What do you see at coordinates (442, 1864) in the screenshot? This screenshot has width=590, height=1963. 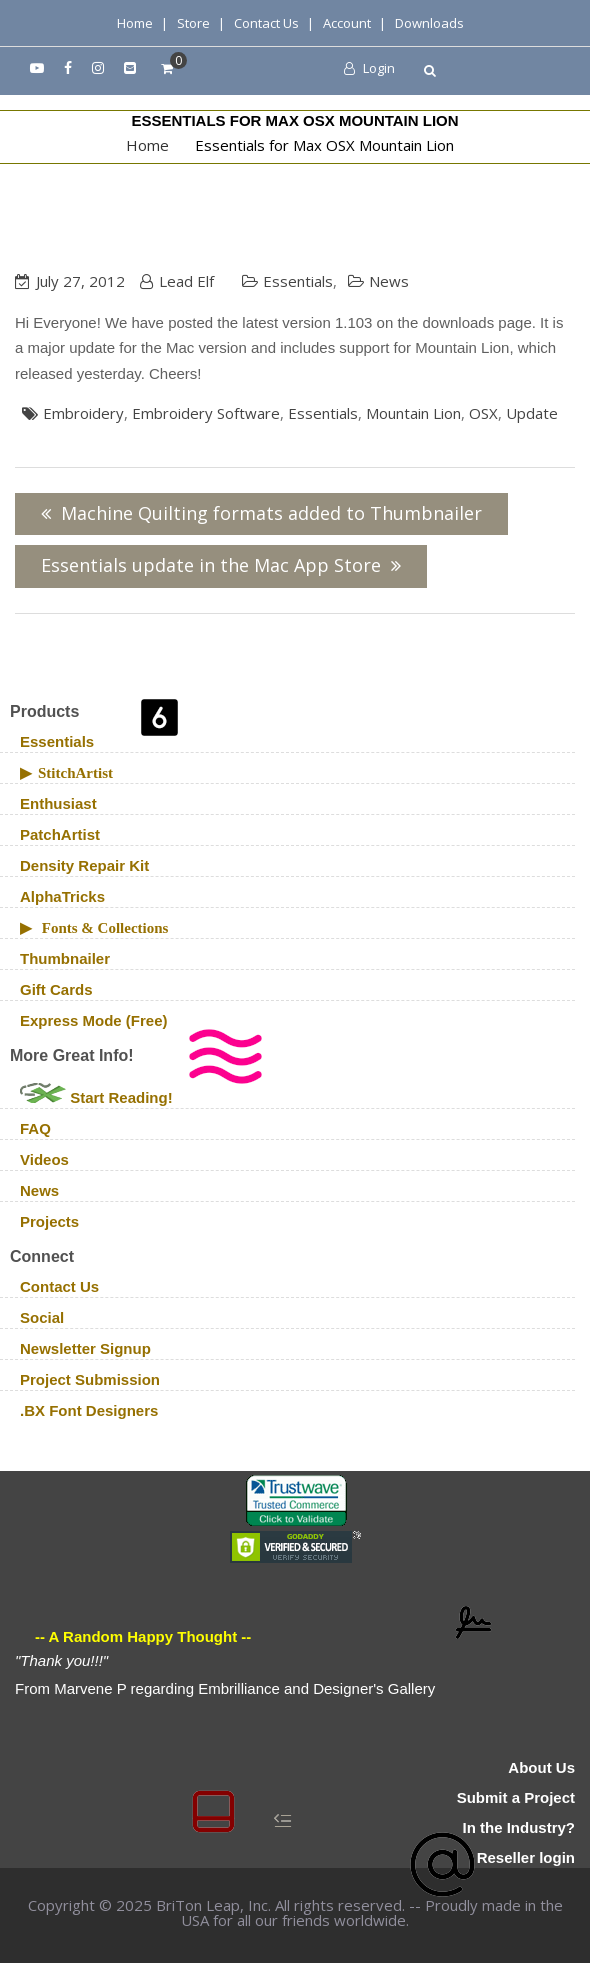 I see `enter an email address` at bounding box center [442, 1864].